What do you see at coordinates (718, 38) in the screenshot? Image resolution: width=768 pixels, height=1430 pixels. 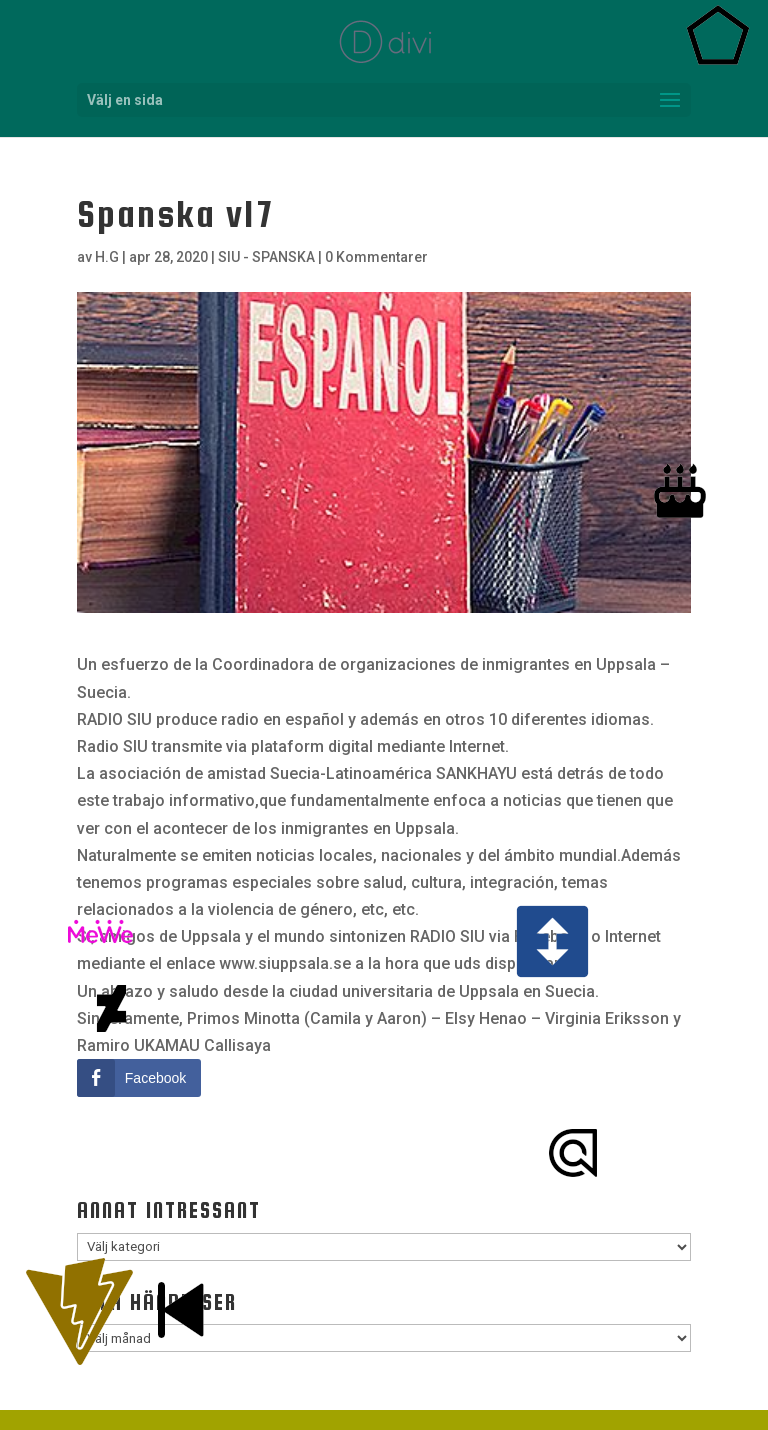 I see `select pentagon shape tool` at bounding box center [718, 38].